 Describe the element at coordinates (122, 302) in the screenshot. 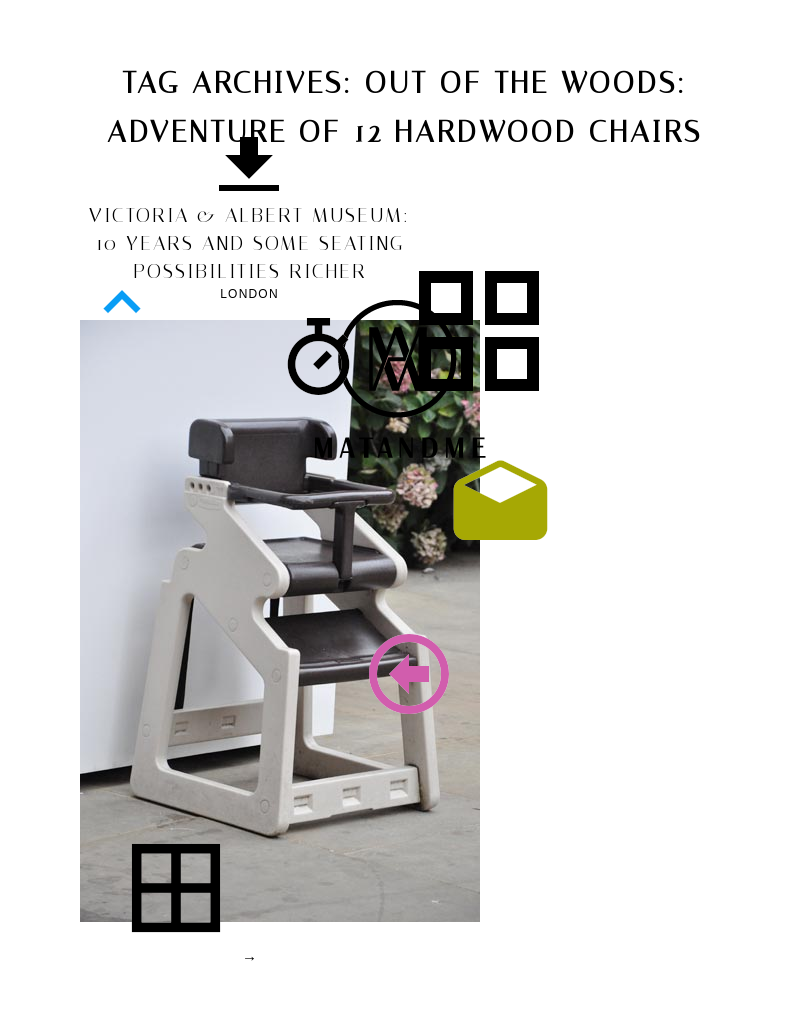

I see `collapse an expanded section` at that location.